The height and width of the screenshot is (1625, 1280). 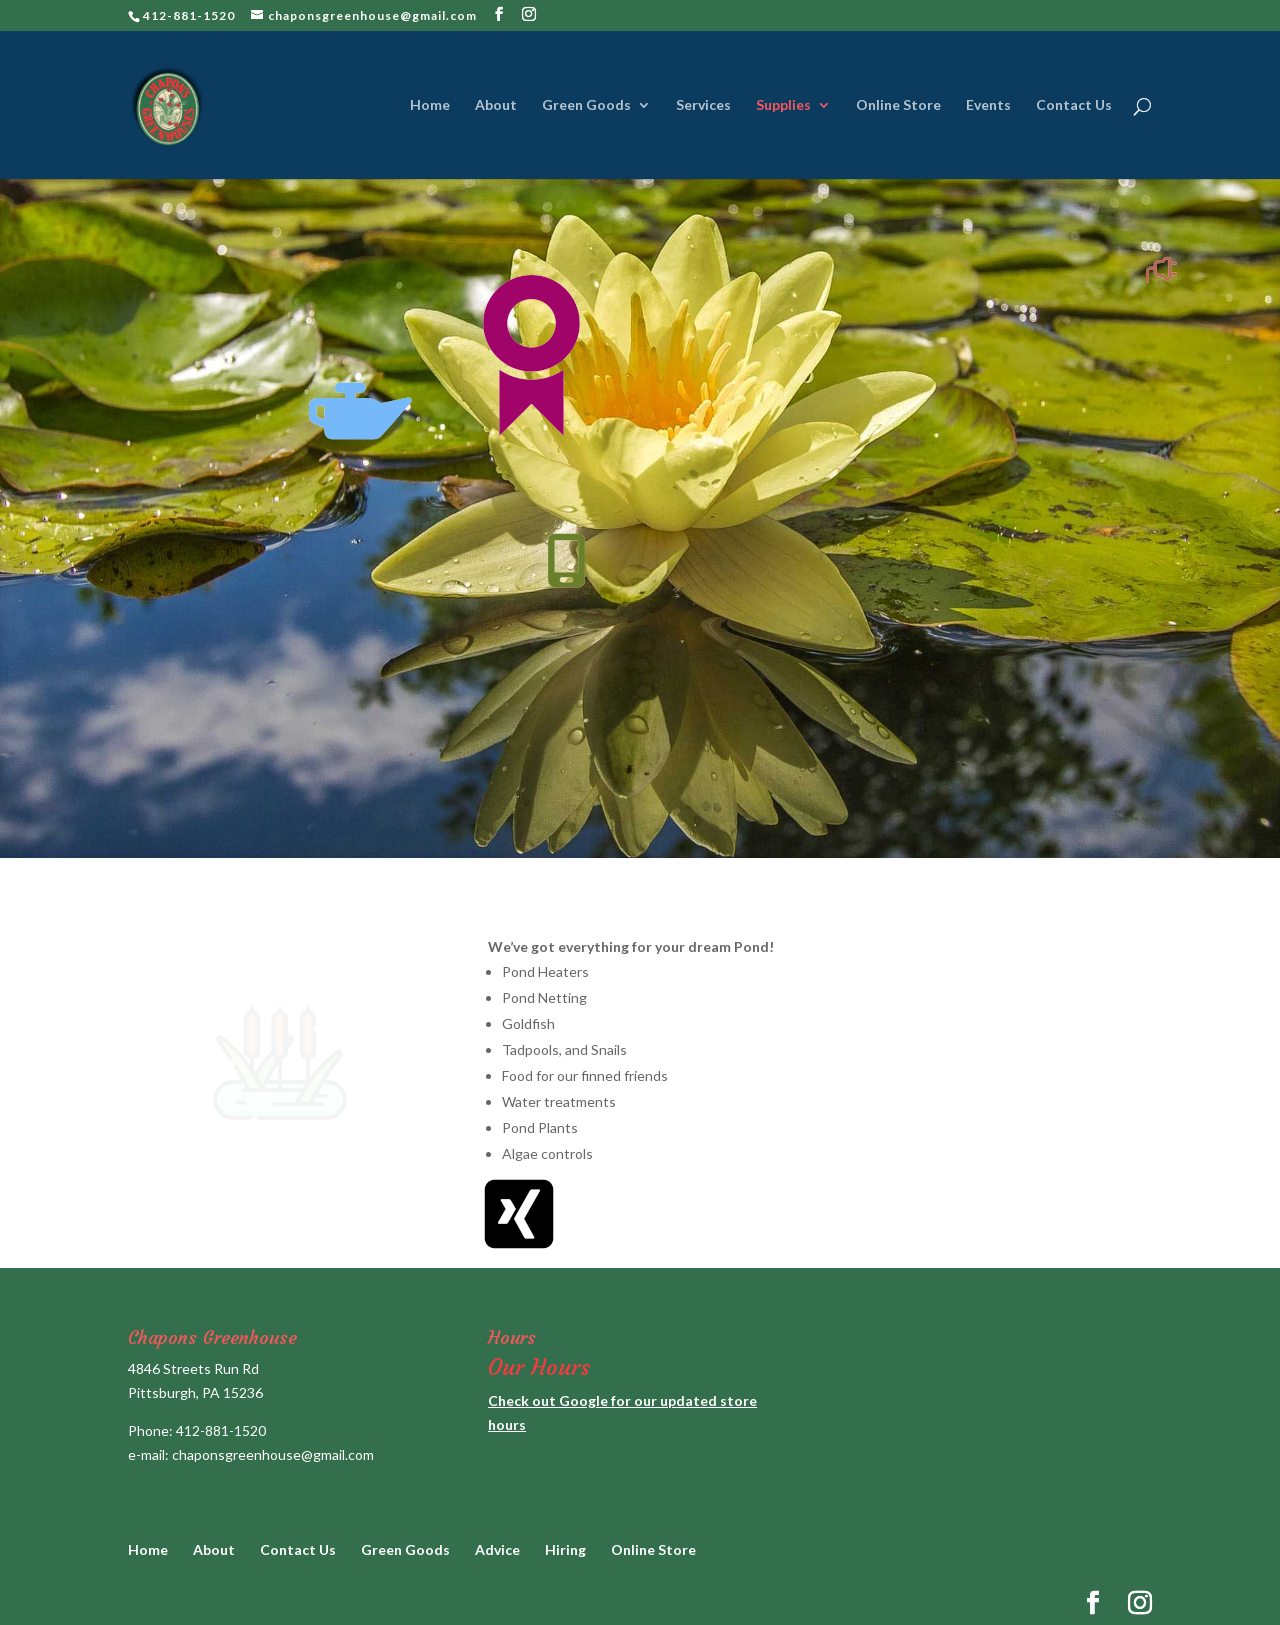 What do you see at coordinates (360, 413) in the screenshot?
I see `access maintenance or service settings` at bounding box center [360, 413].